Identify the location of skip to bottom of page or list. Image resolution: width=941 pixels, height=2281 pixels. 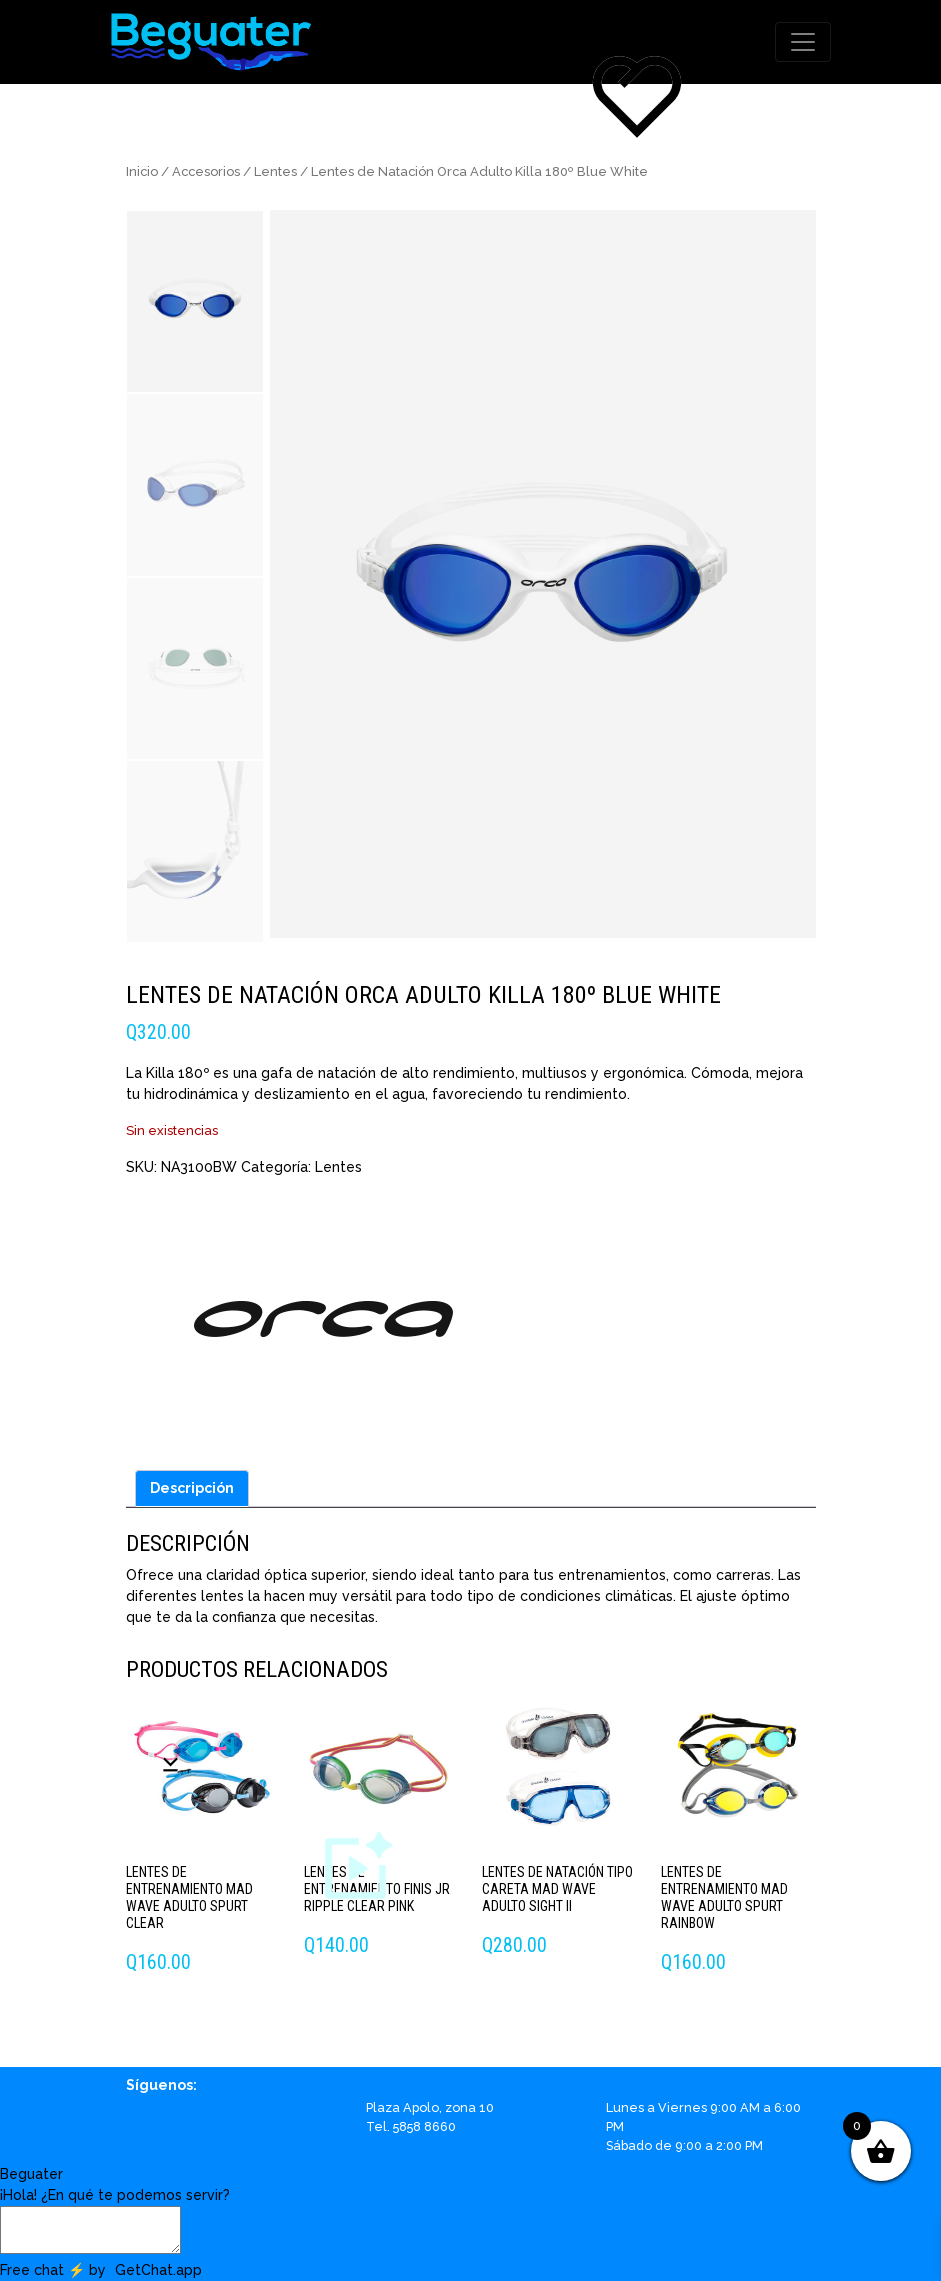
(170, 1765).